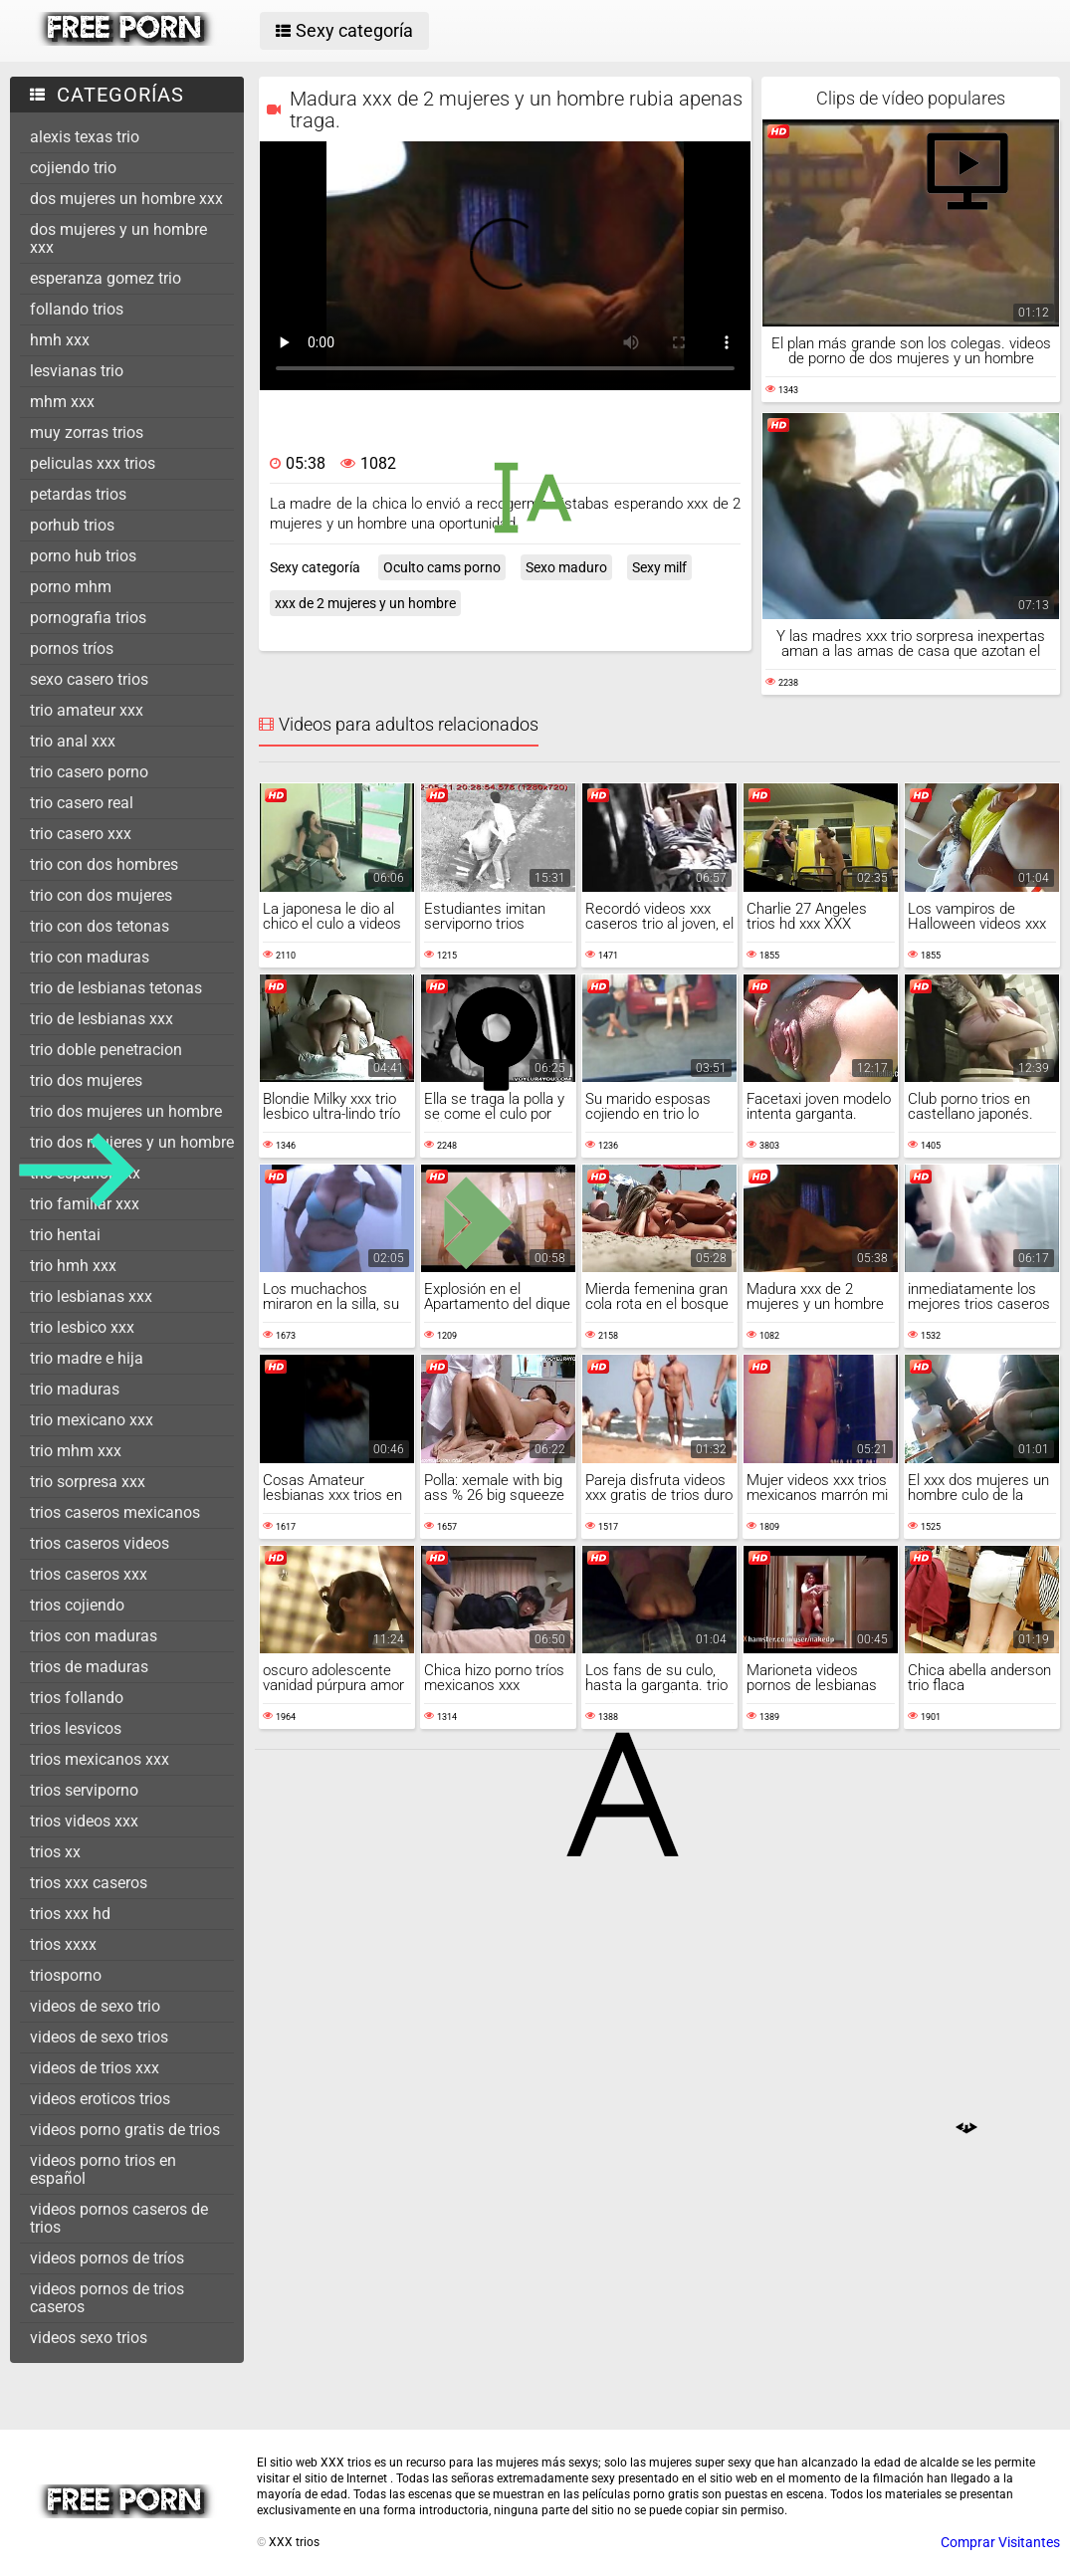  I want to click on change the font family in a text editor, so click(622, 1791).